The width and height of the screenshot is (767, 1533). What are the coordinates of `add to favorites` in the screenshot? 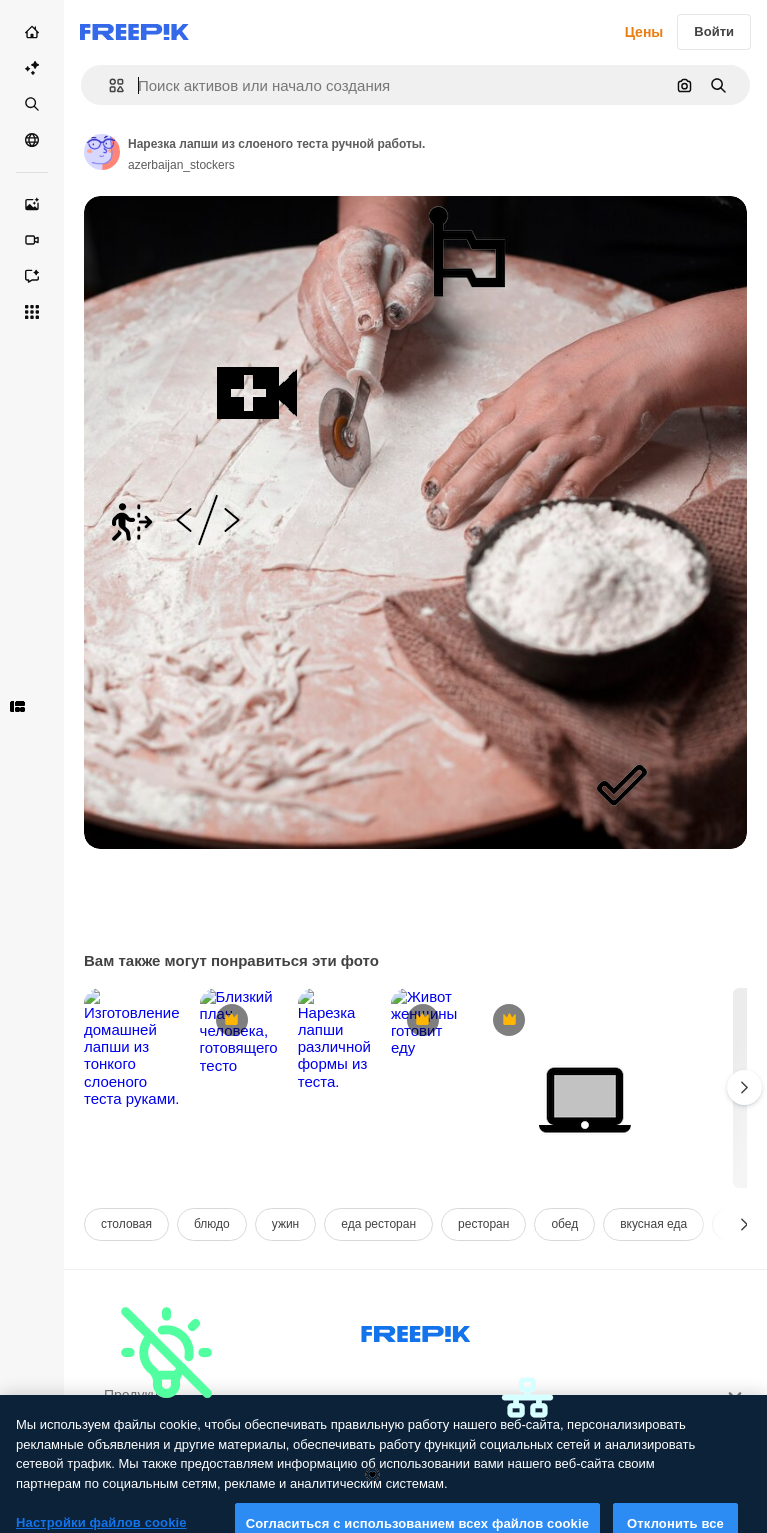 It's located at (372, 1474).